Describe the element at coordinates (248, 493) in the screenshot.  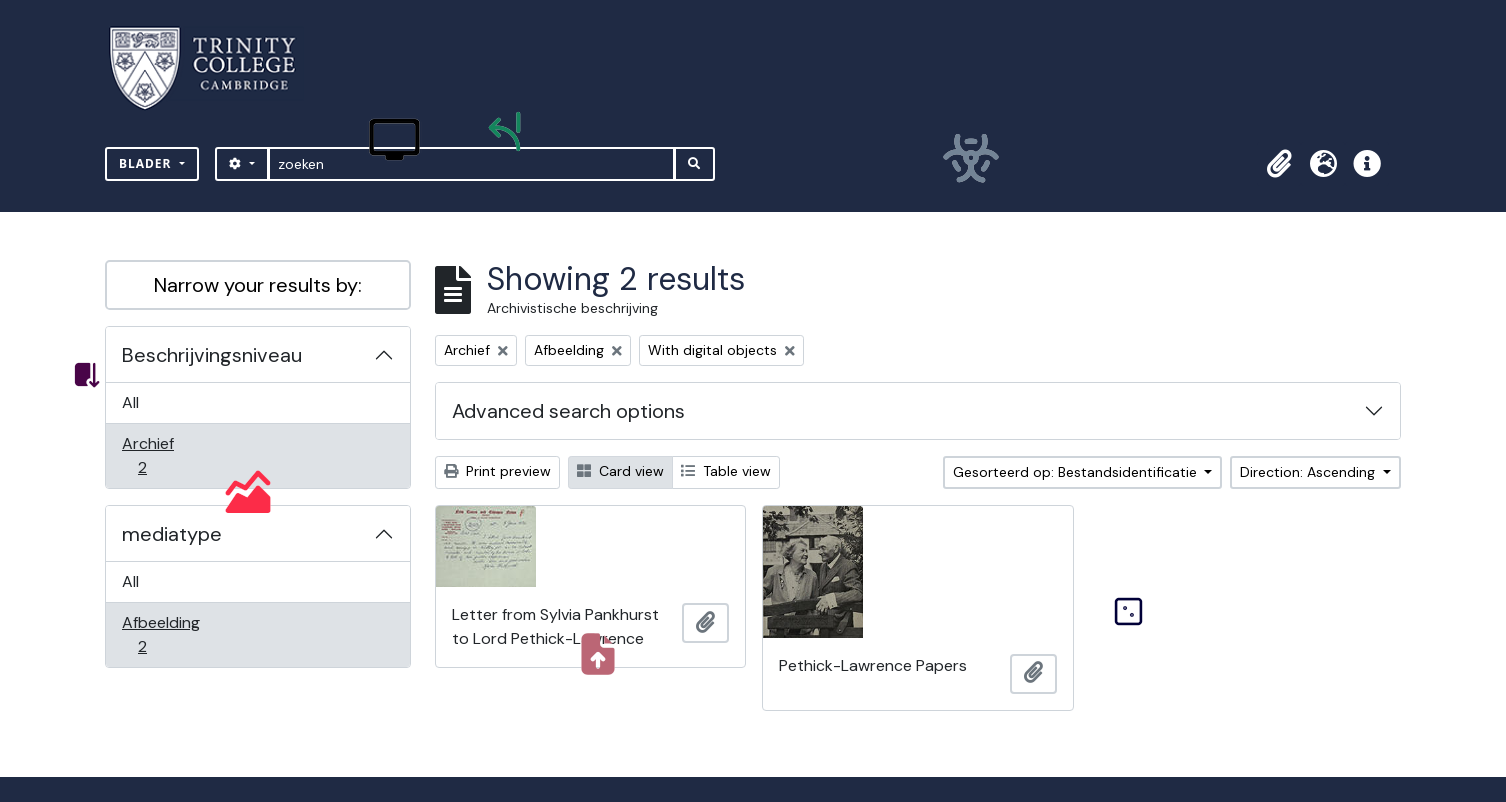
I see `view area chart with trend line` at that location.